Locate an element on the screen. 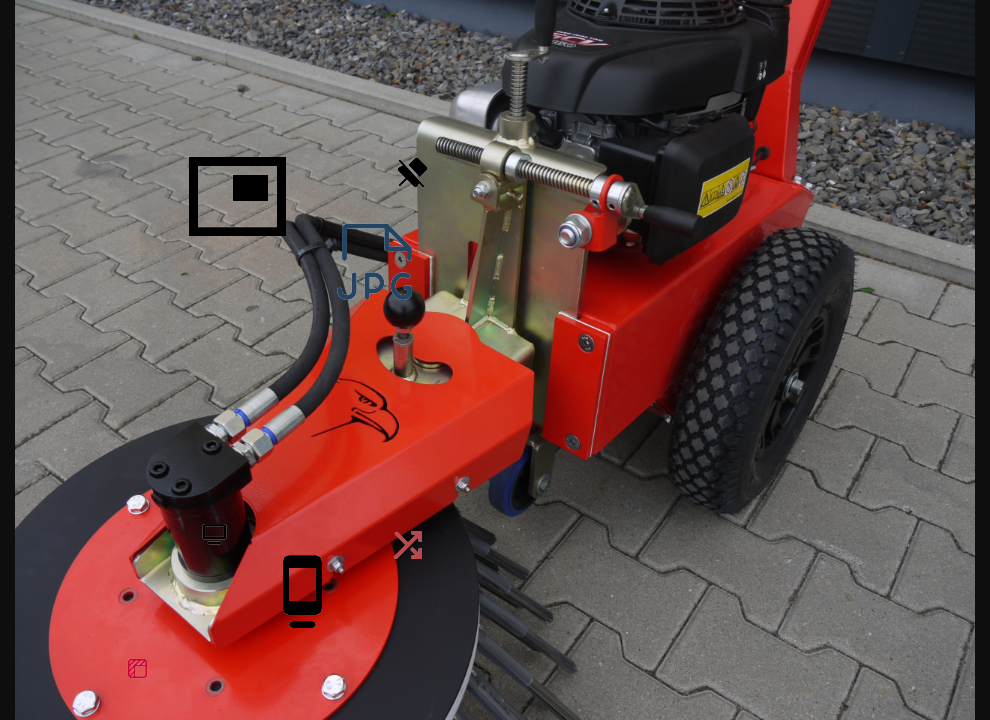 The image size is (990, 720). enable picture-in-picture mode is located at coordinates (237, 196).